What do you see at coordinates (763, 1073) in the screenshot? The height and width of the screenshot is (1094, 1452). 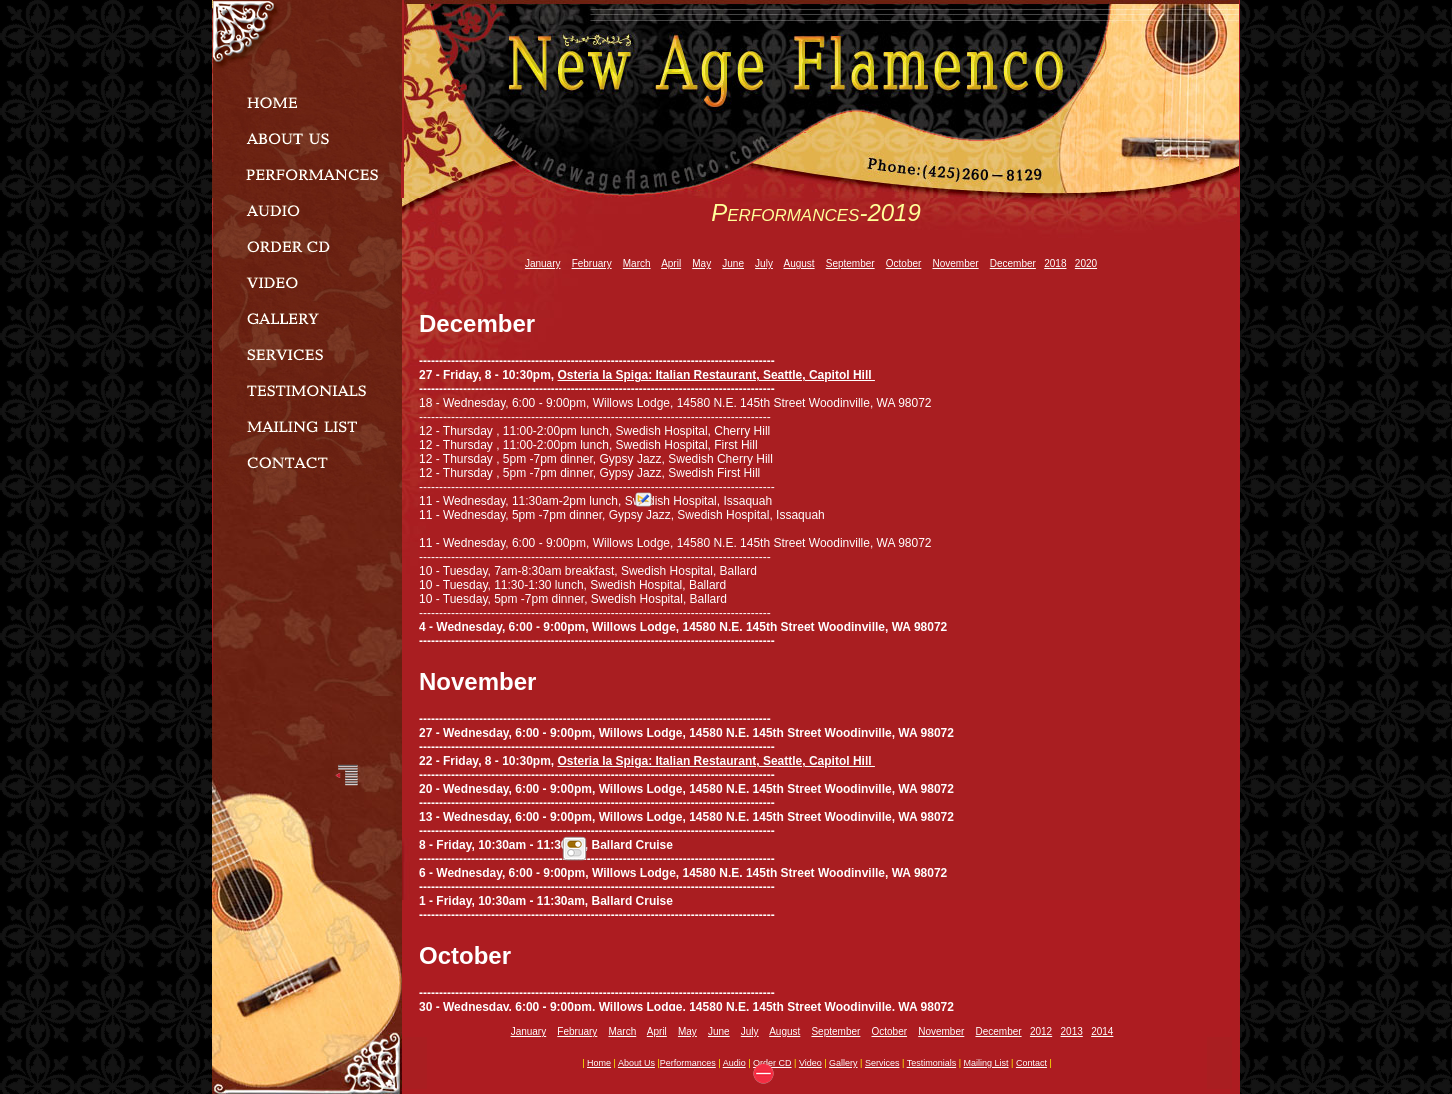 I see `indicates an error or failed action` at bounding box center [763, 1073].